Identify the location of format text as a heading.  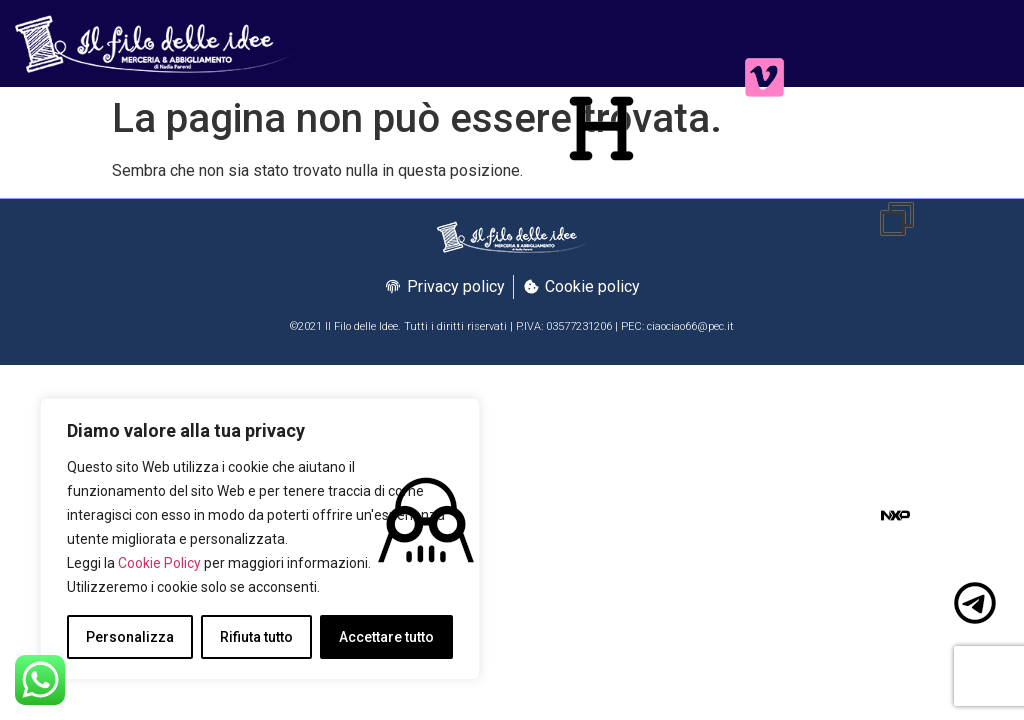
(601, 128).